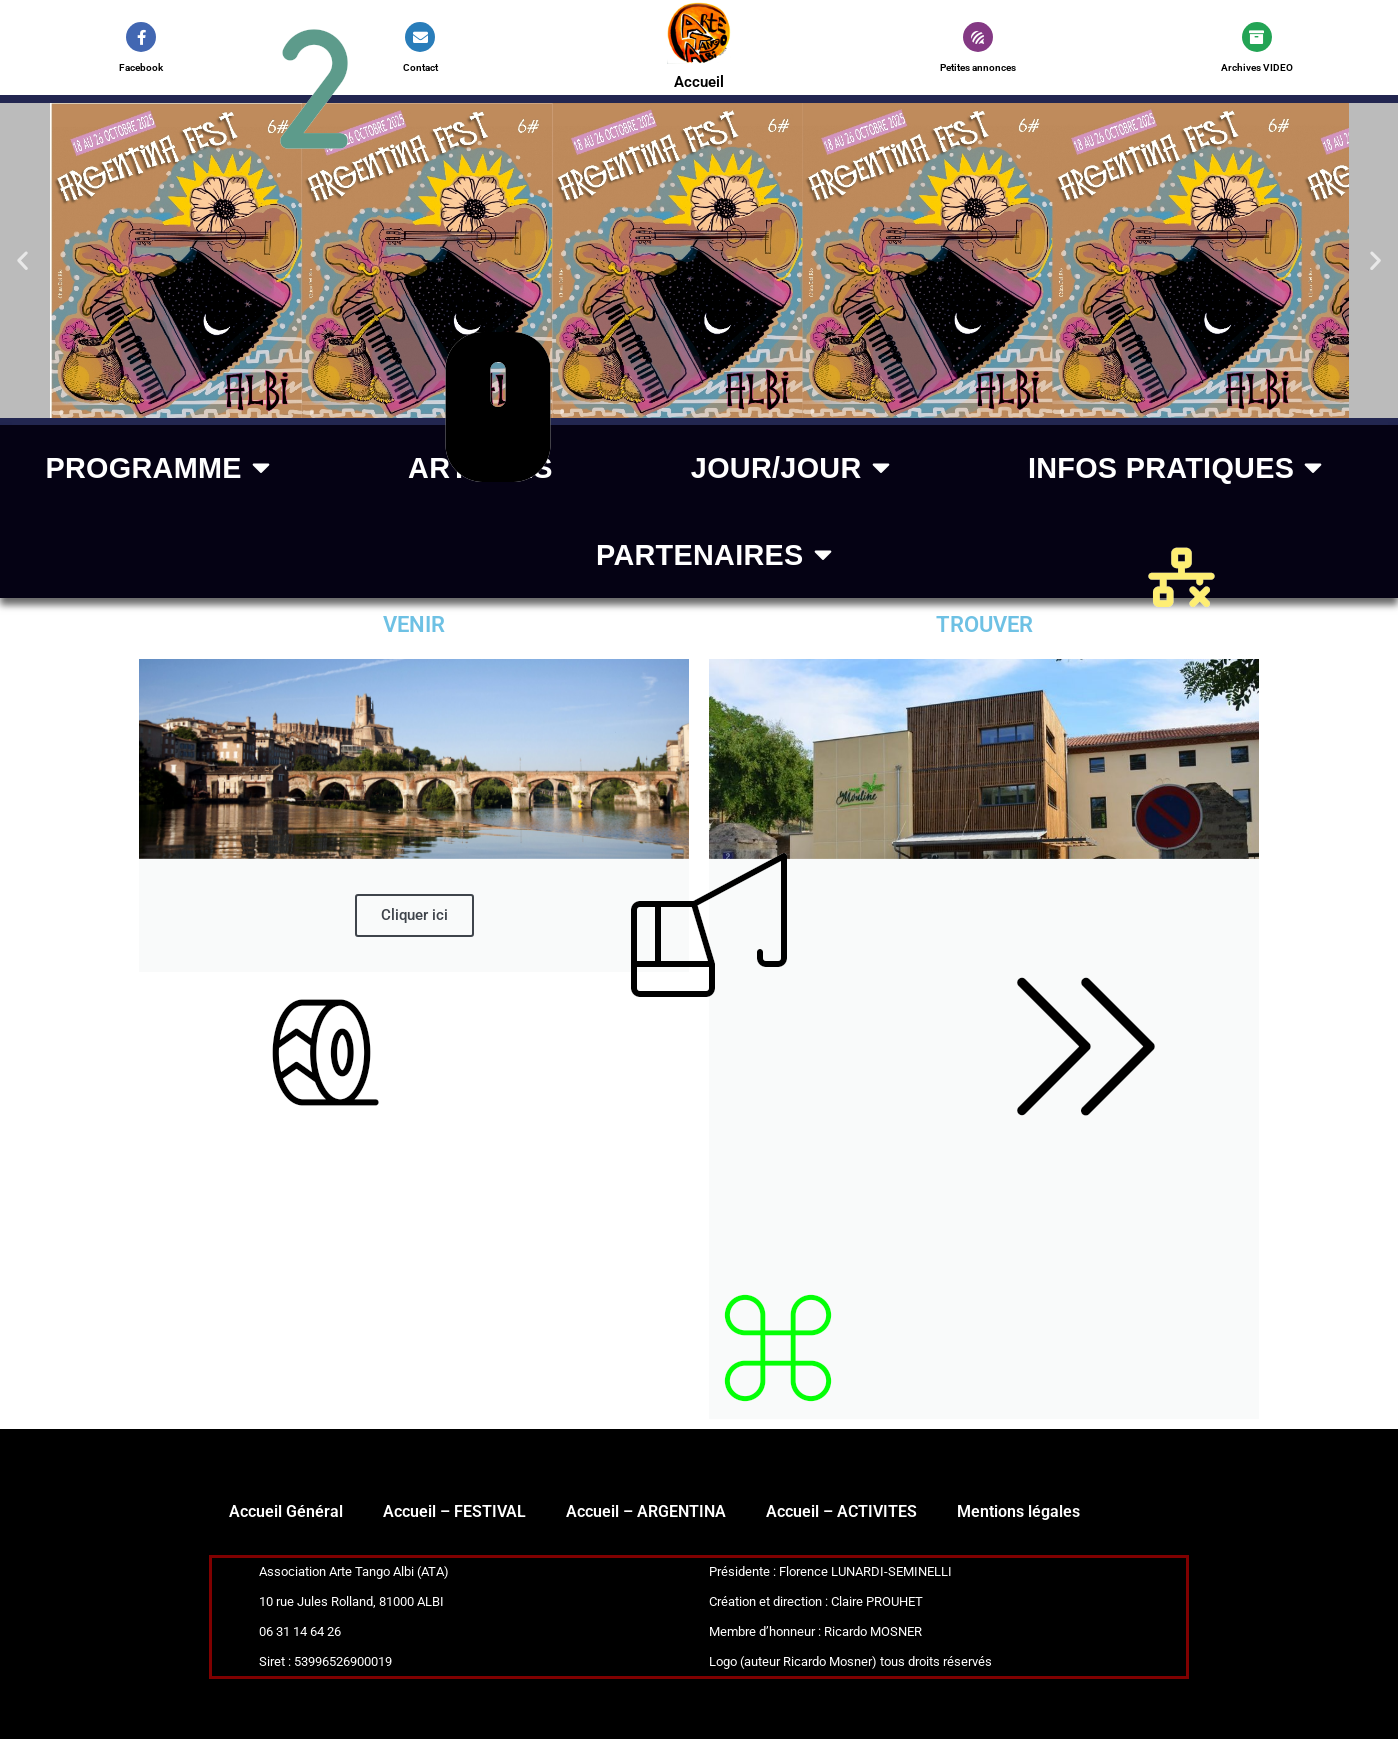  Describe the element at coordinates (498, 407) in the screenshot. I see `adjust mouse or pointer settings` at that location.